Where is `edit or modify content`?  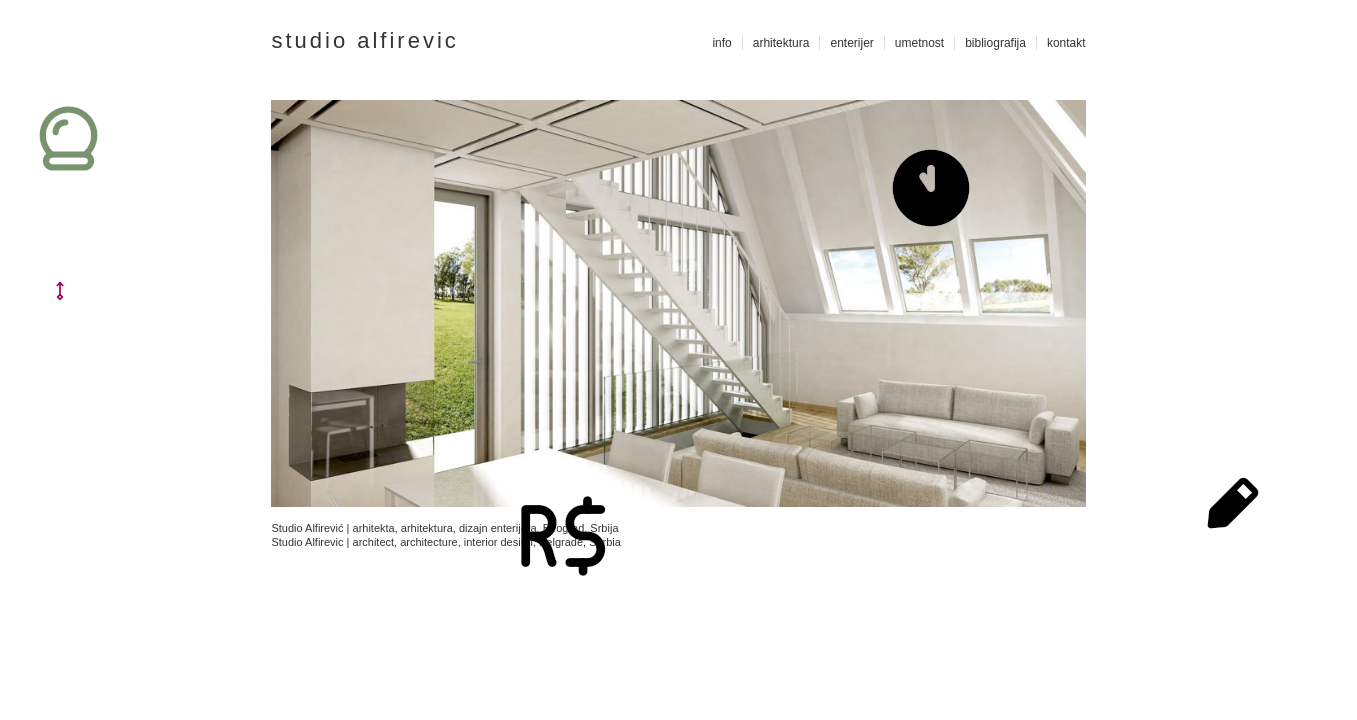
edit or modify content is located at coordinates (1233, 503).